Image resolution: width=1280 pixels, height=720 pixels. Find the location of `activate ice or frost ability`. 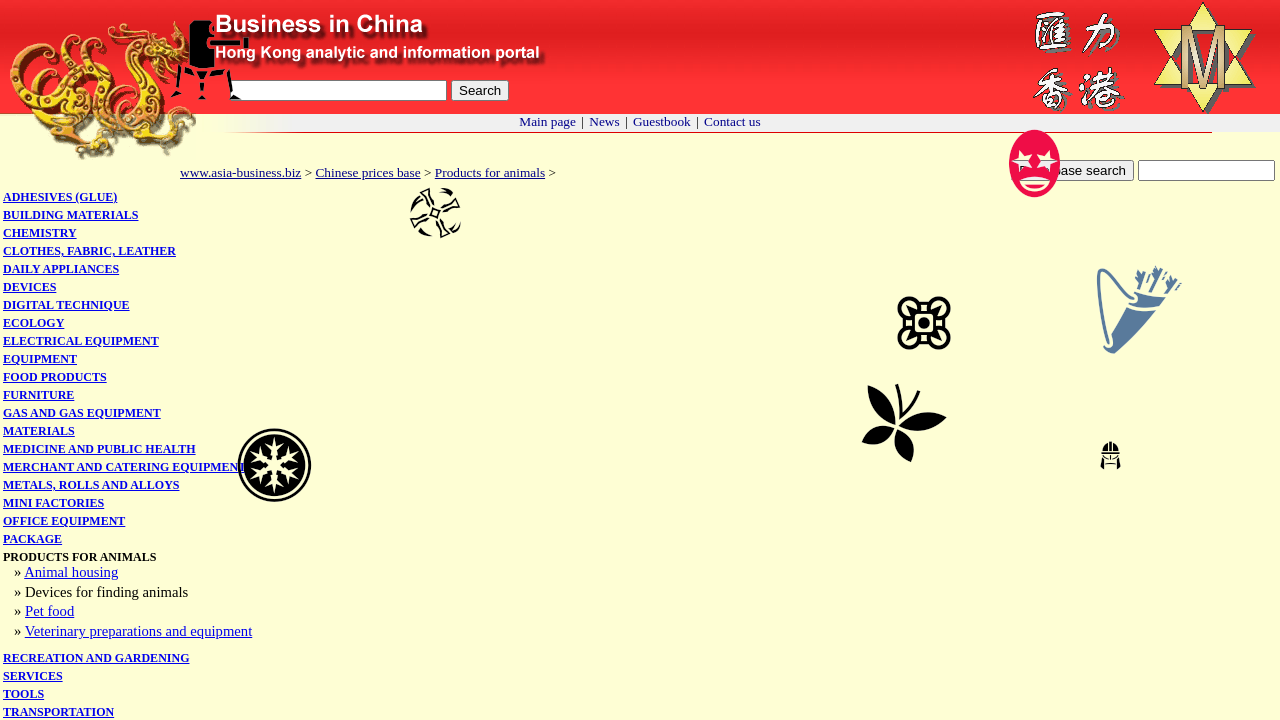

activate ice or frost ability is located at coordinates (274, 465).